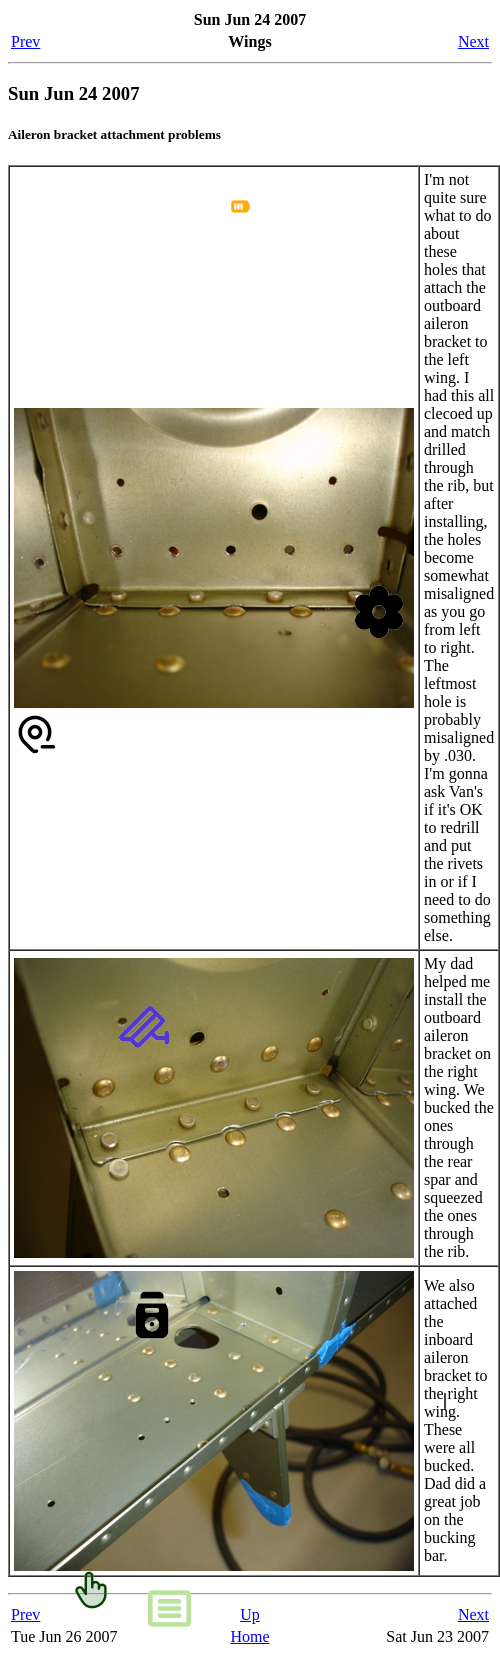  Describe the element at coordinates (240, 206) in the screenshot. I see `indicates battery at approximately 75% charge` at that location.